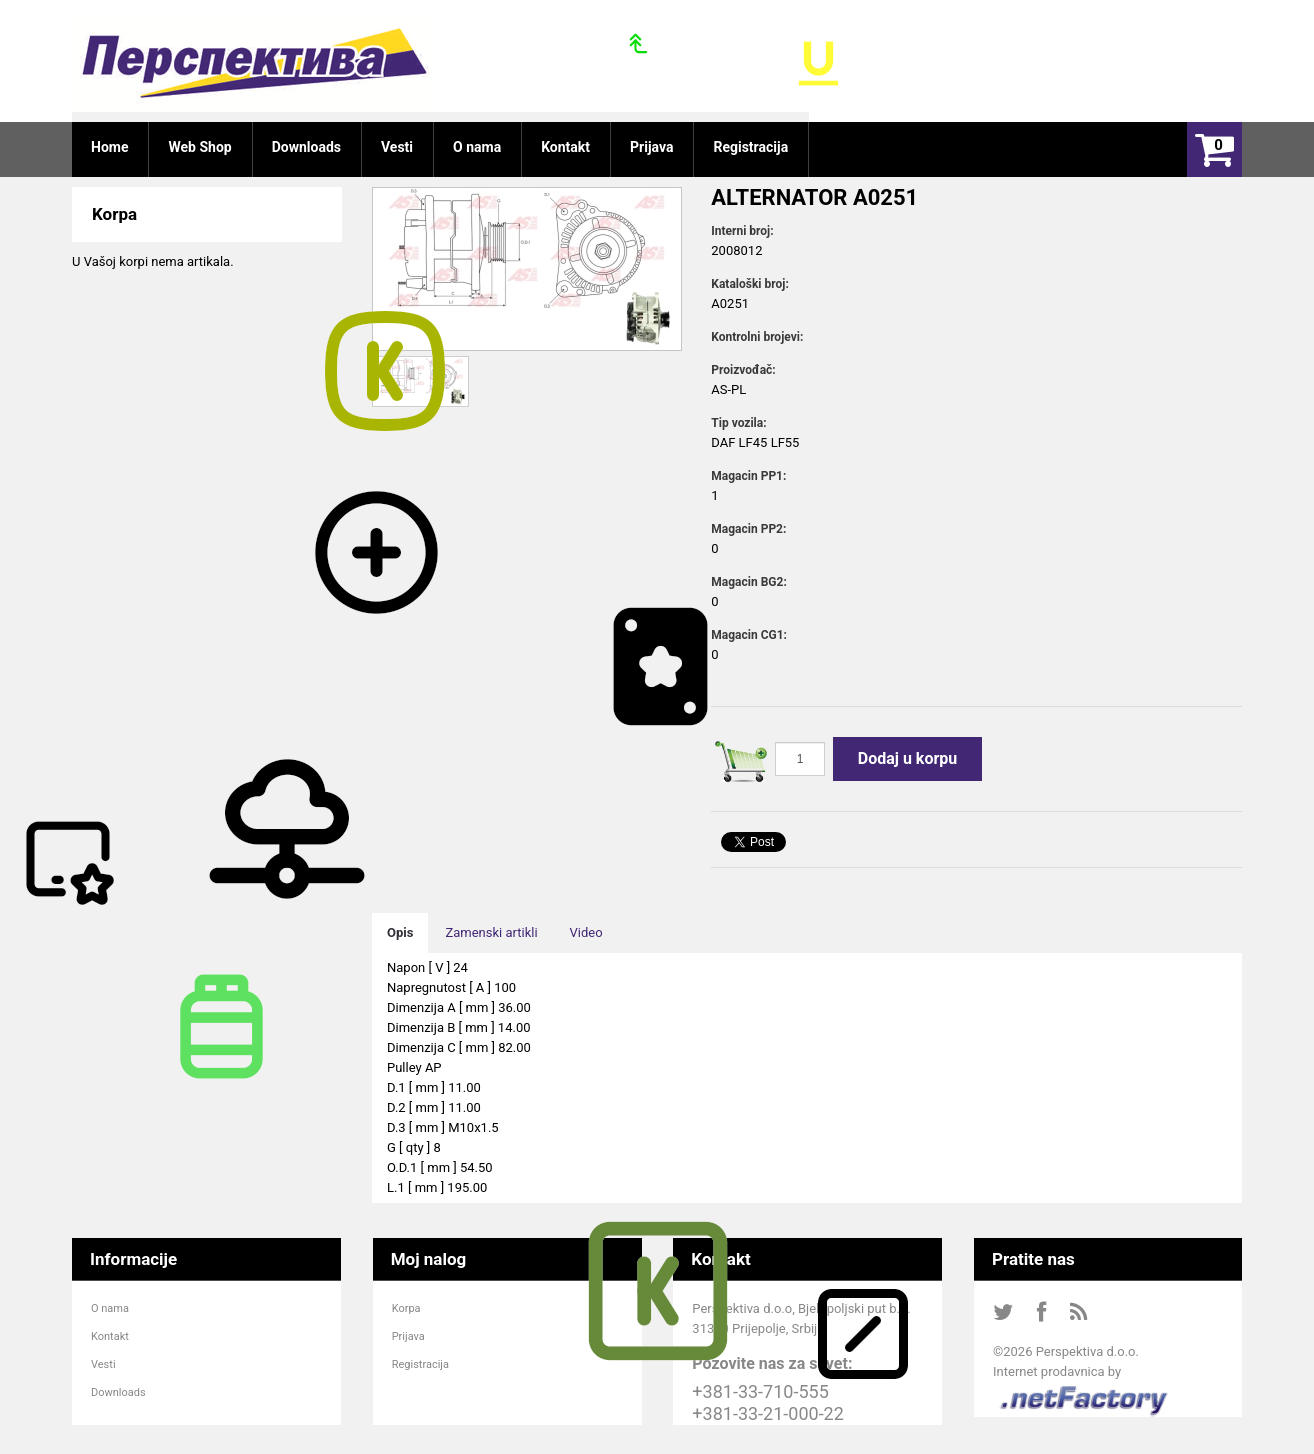 This screenshot has height=1454, width=1314. Describe the element at coordinates (287, 829) in the screenshot. I see `cloud data sync or connection status` at that location.